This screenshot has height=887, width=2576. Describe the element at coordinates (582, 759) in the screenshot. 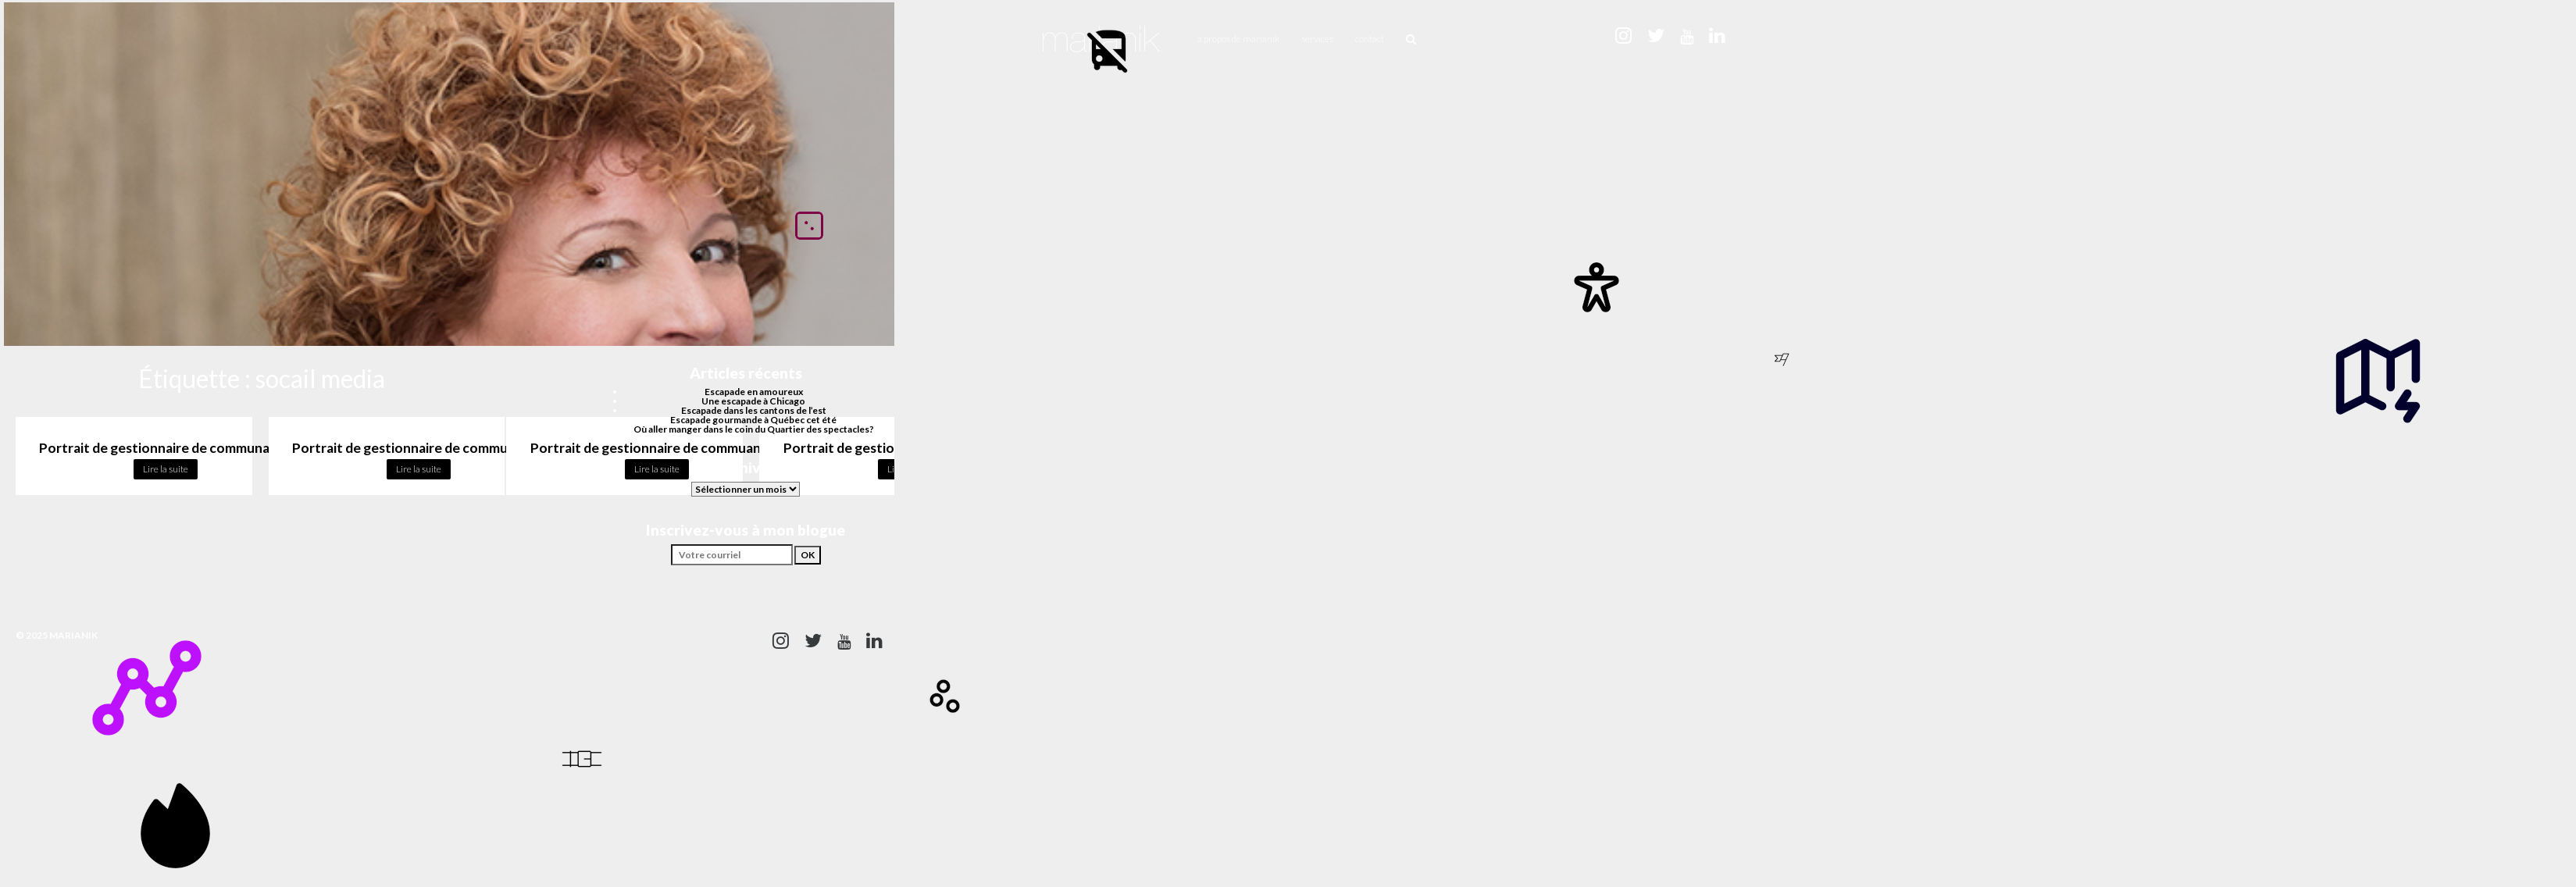

I see `adjust belt or strap settings` at that location.